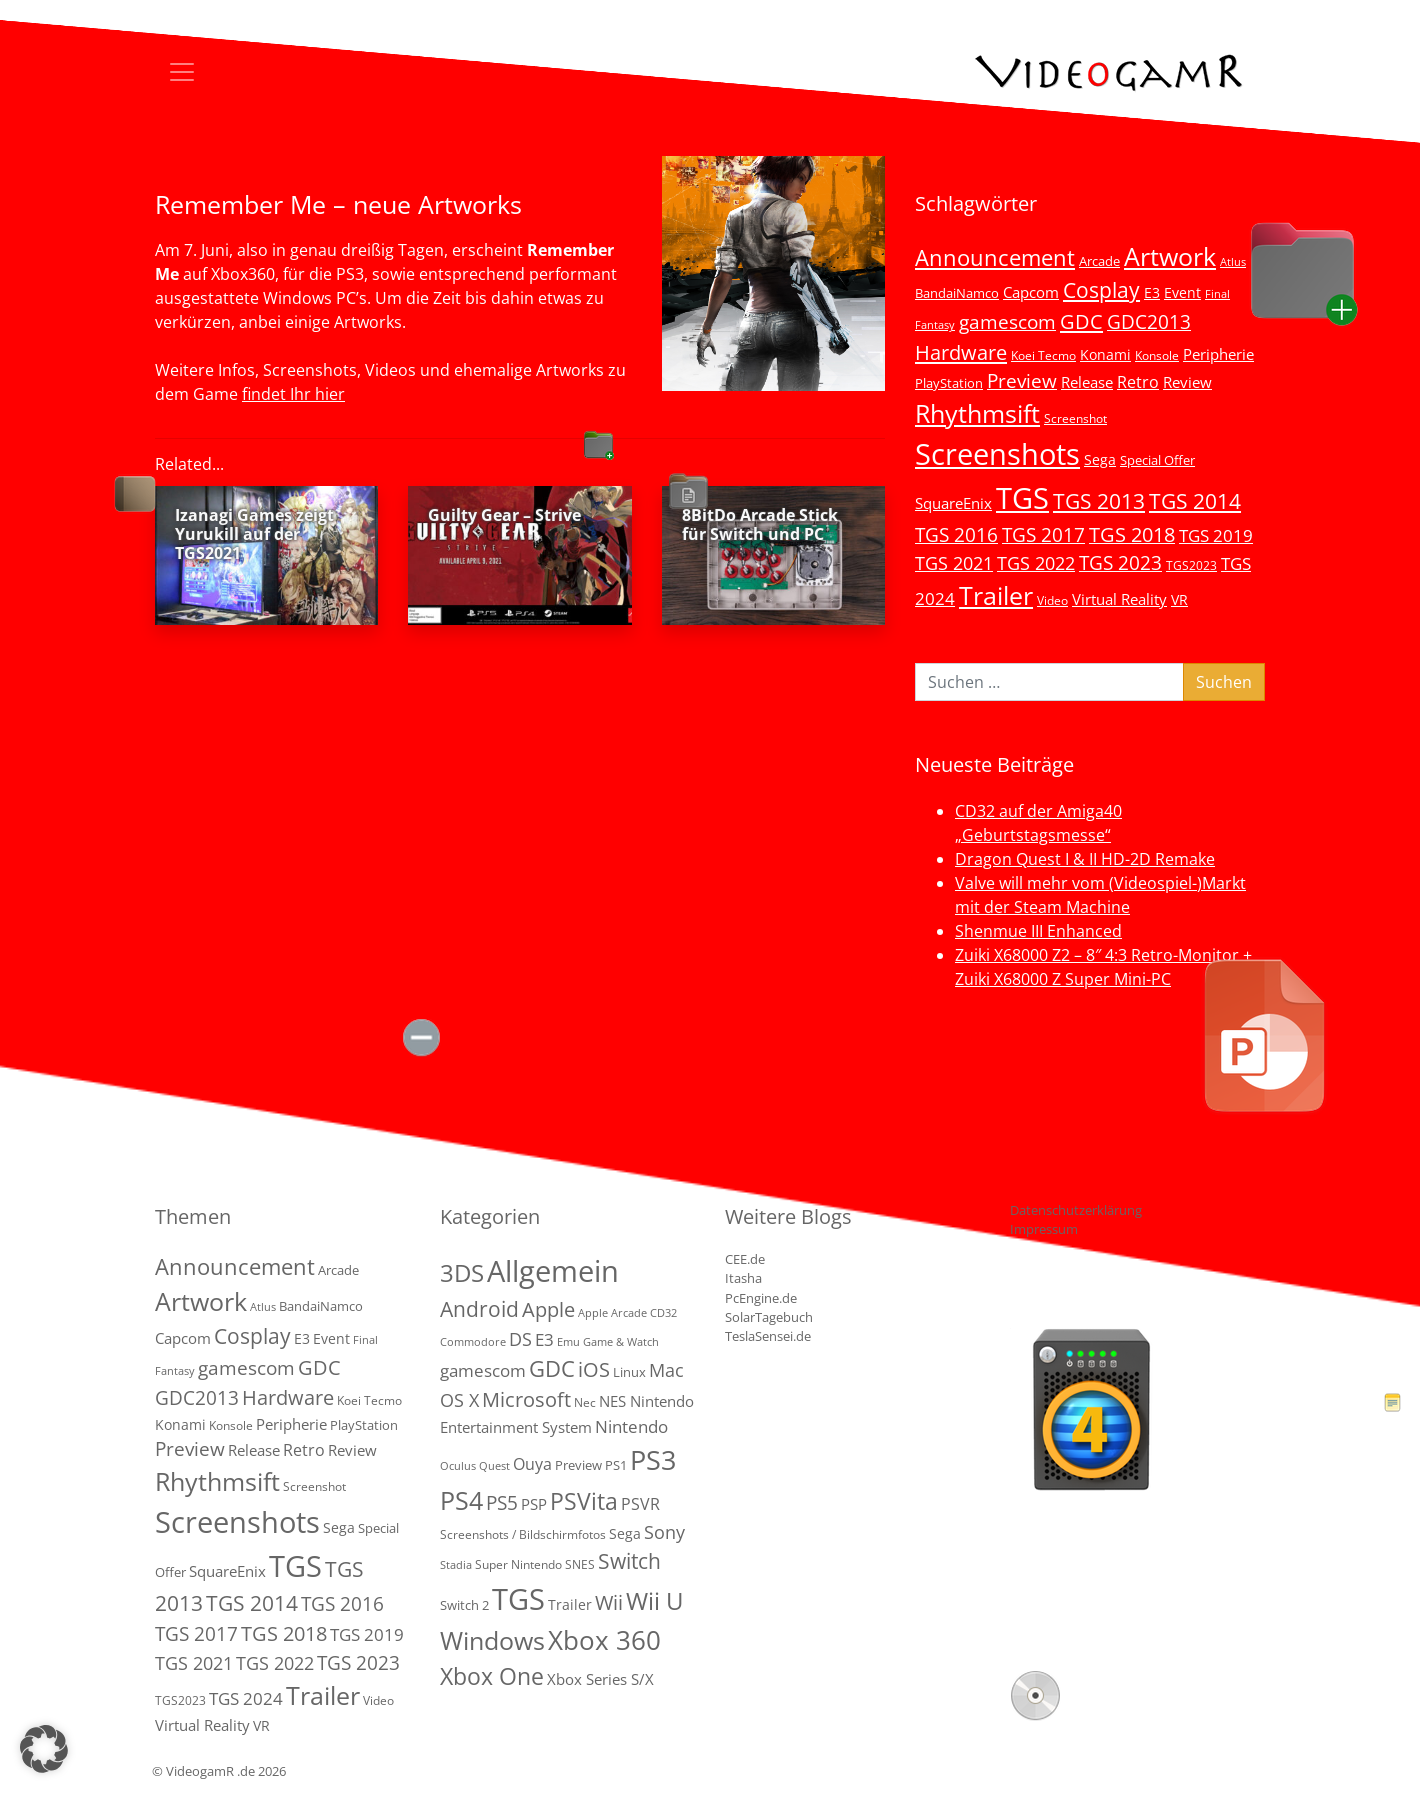 The image size is (1420, 1793). Describe the element at coordinates (421, 1037) in the screenshot. I see `indicates file excluded from dropbox selective sync` at that location.